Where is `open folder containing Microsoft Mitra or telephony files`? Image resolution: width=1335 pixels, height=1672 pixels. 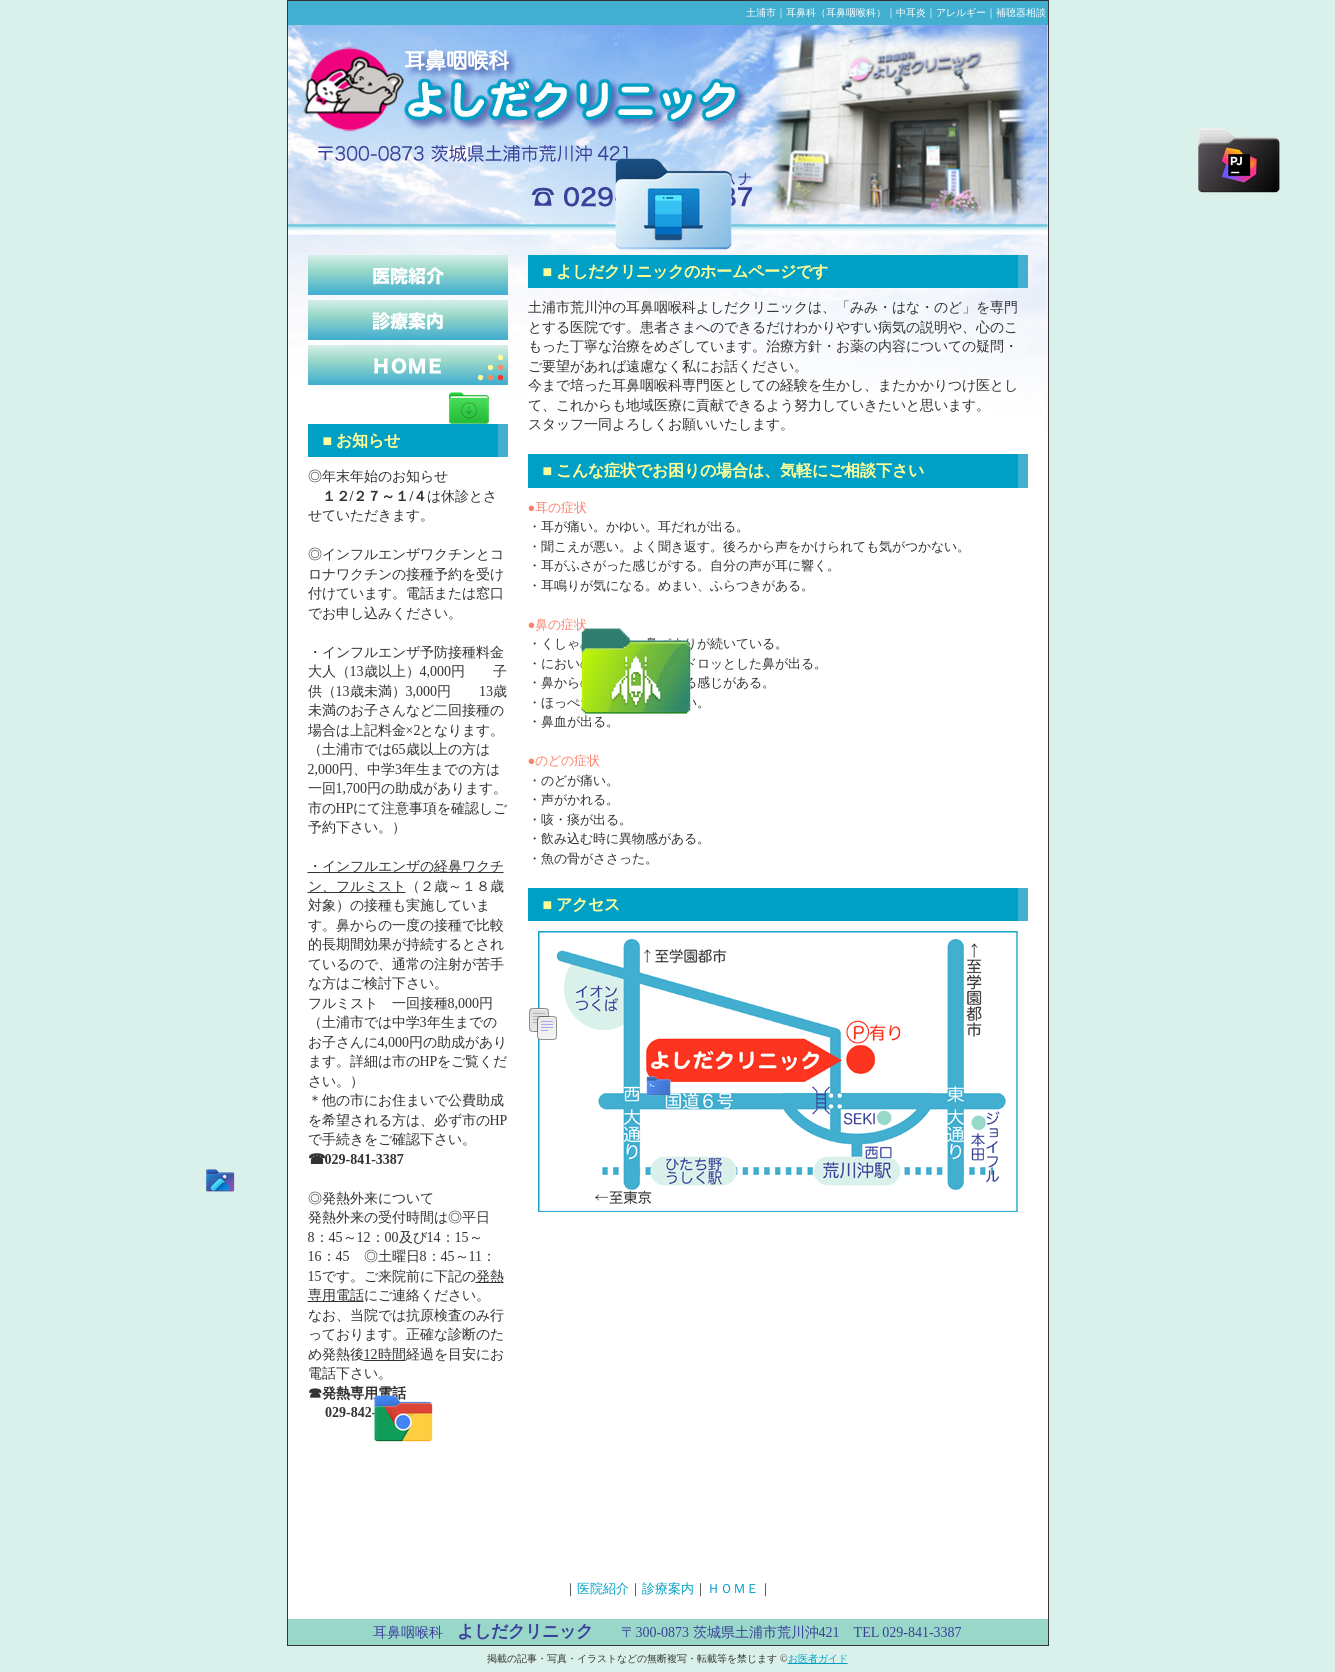
open folder containing Microsoft Mitra or telephony files is located at coordinates (673, 207).